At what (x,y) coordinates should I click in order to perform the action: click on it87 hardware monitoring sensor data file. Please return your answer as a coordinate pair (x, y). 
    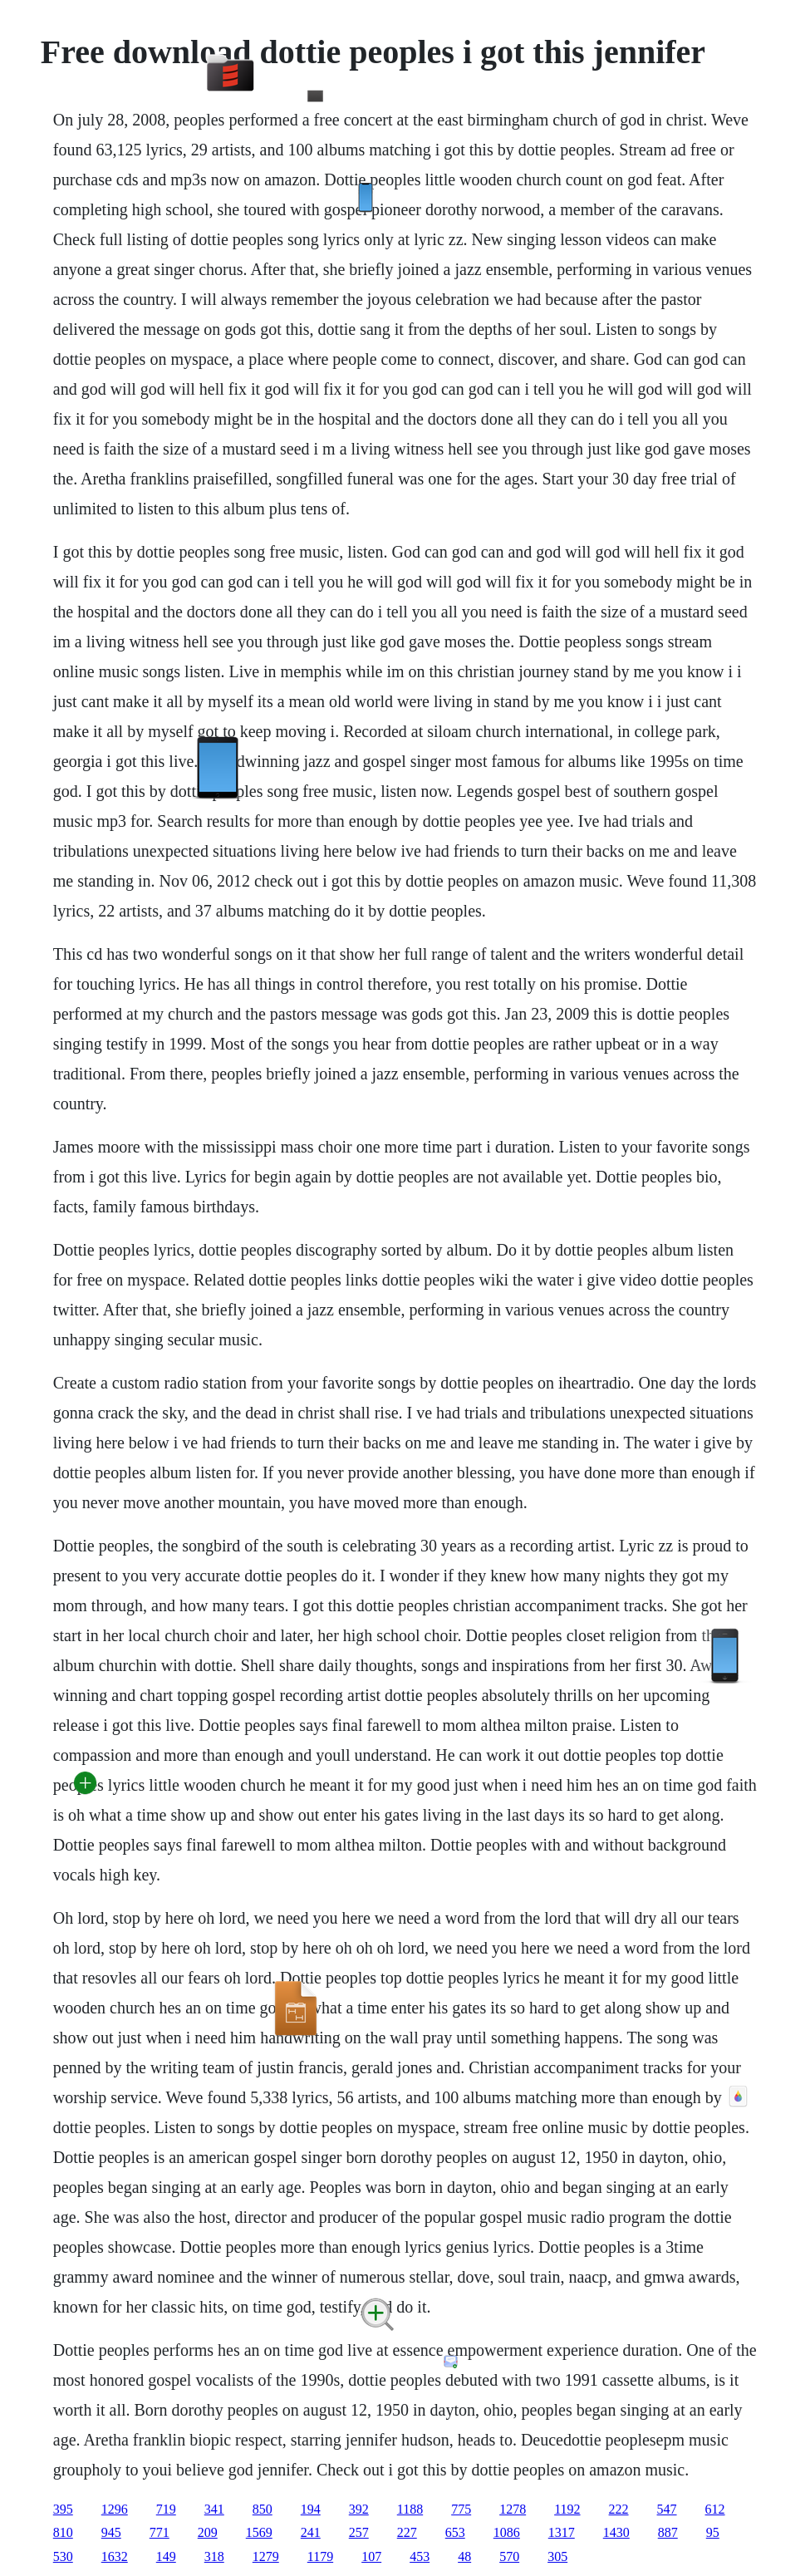
    Looking at the image, I should click on (738, 2096).